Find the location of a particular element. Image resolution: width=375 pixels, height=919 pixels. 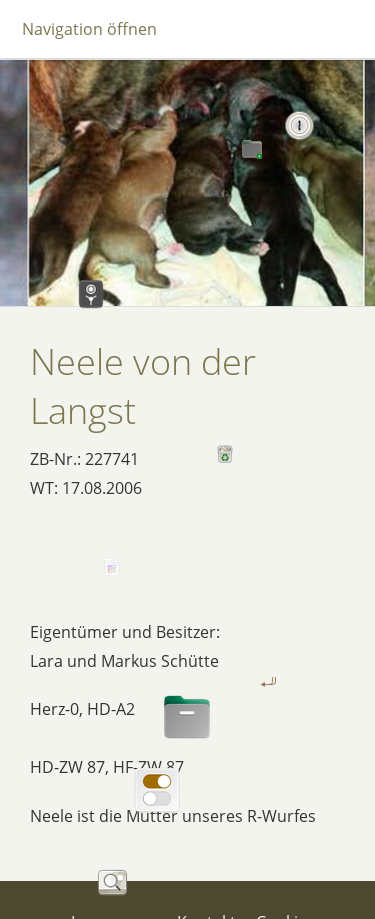

reply to all recipients in an email thread is located at coordinates (268, 681).